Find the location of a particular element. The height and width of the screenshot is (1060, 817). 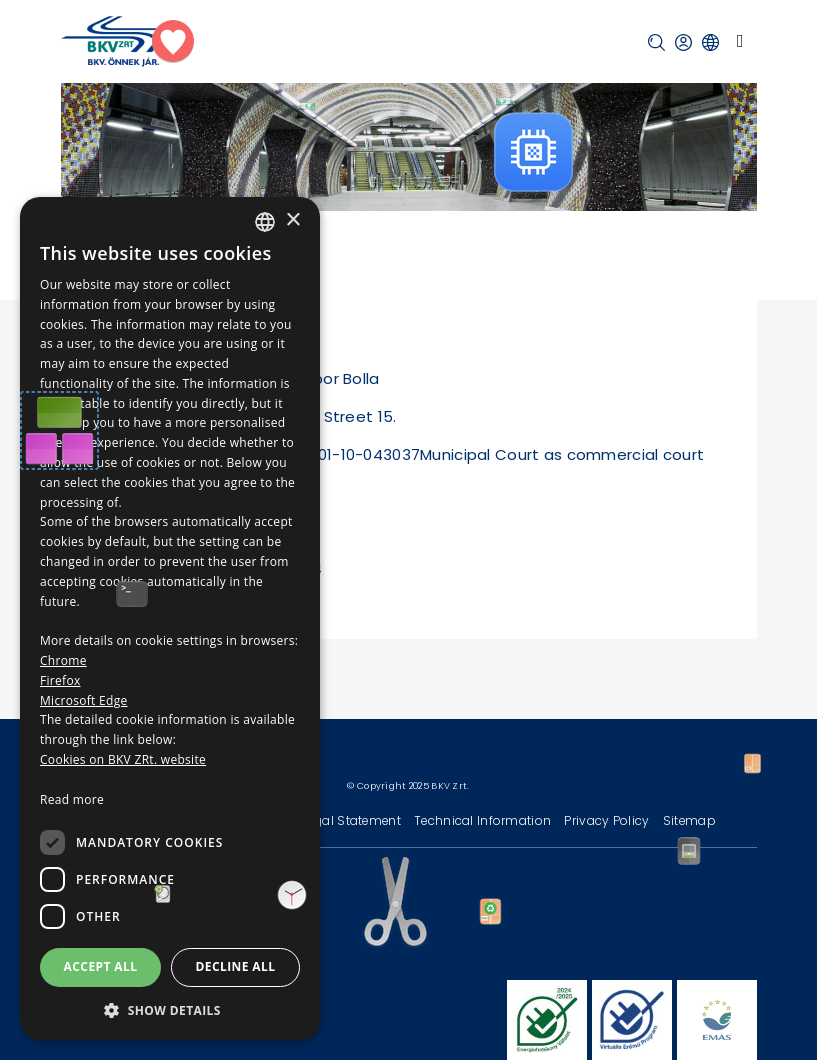

access electronics or hardware settings is located at coordinates (533, 153).